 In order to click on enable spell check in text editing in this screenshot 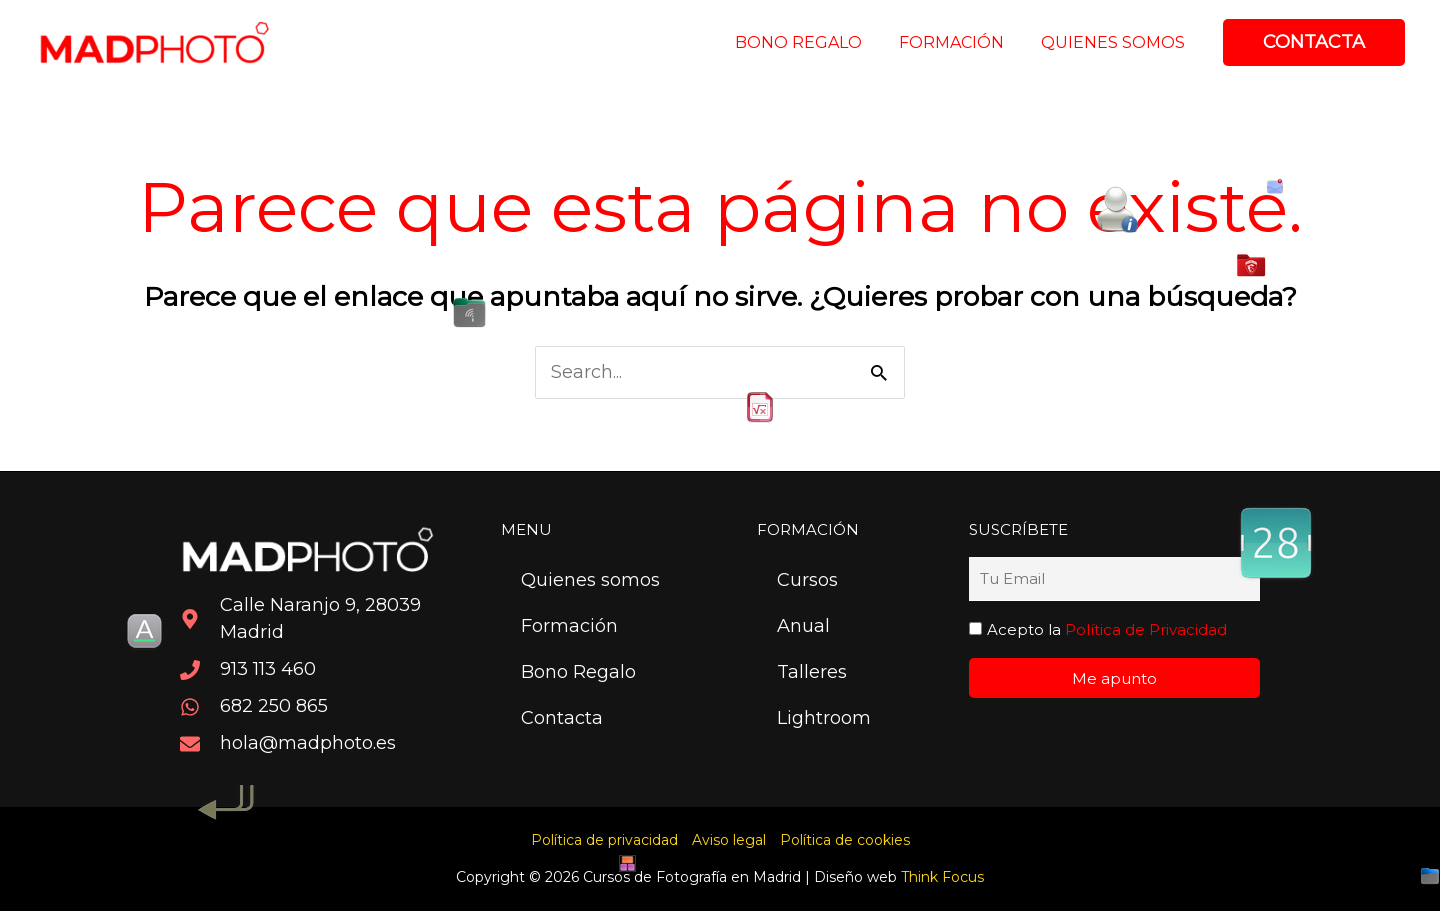, I will do `click(144, 631)`.